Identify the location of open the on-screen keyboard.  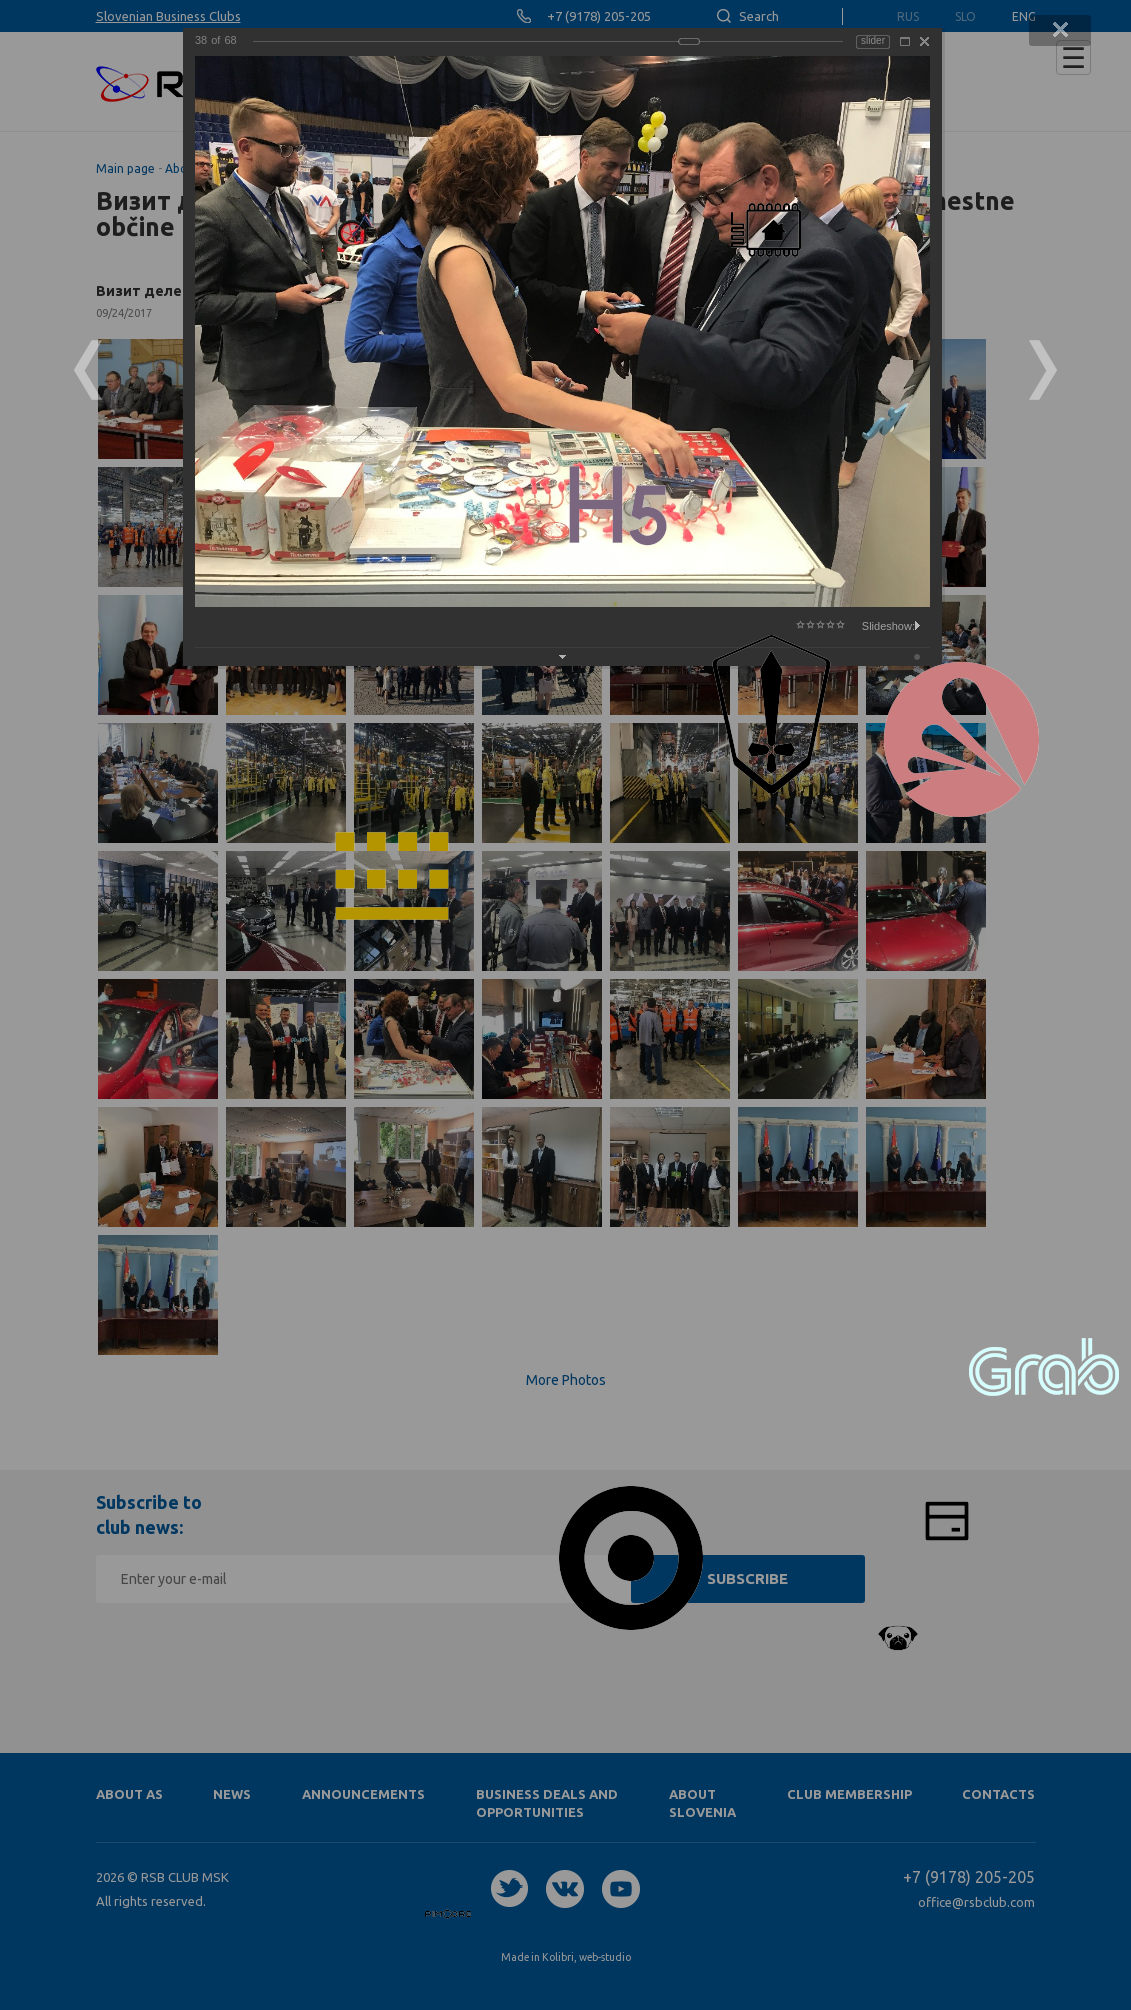
(392, 876).